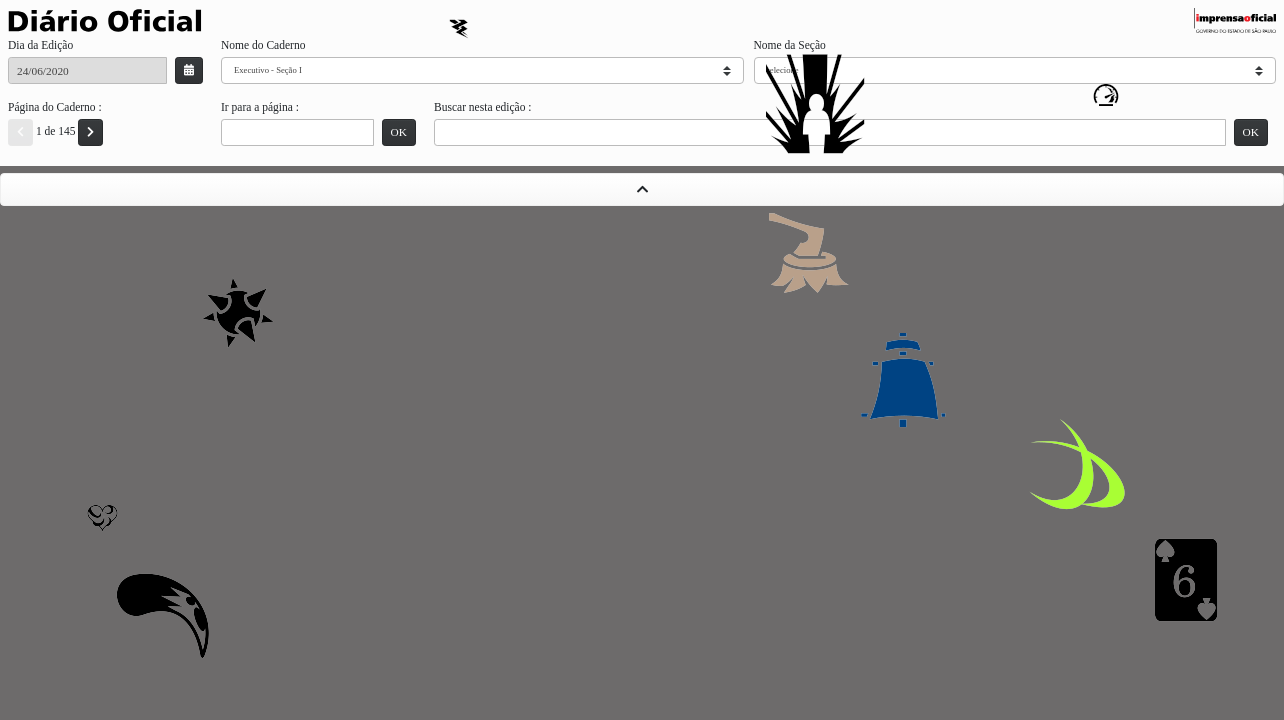  I want to click on indicates a slash or cutting attack action, so click(1076, 468).